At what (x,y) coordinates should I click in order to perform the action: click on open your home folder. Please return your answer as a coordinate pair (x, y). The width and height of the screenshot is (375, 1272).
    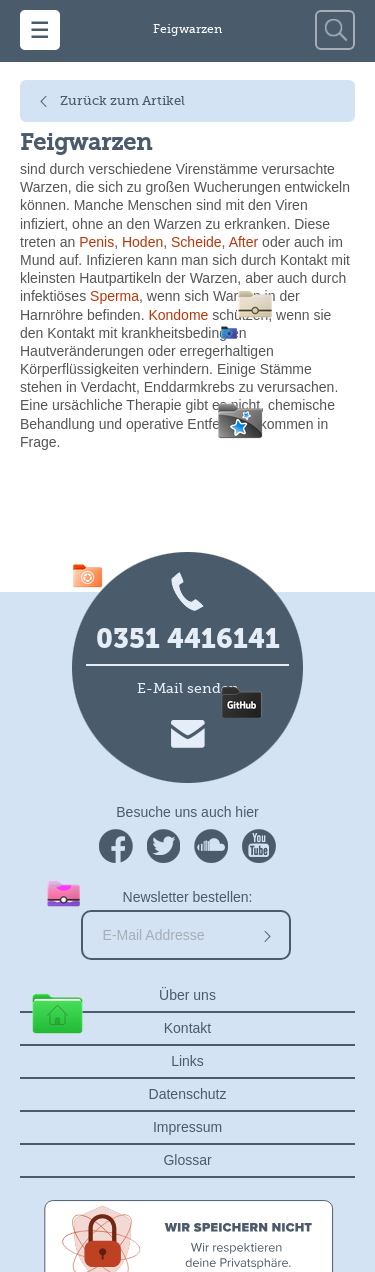
    Looking at the image, I should click on (57, 1013).